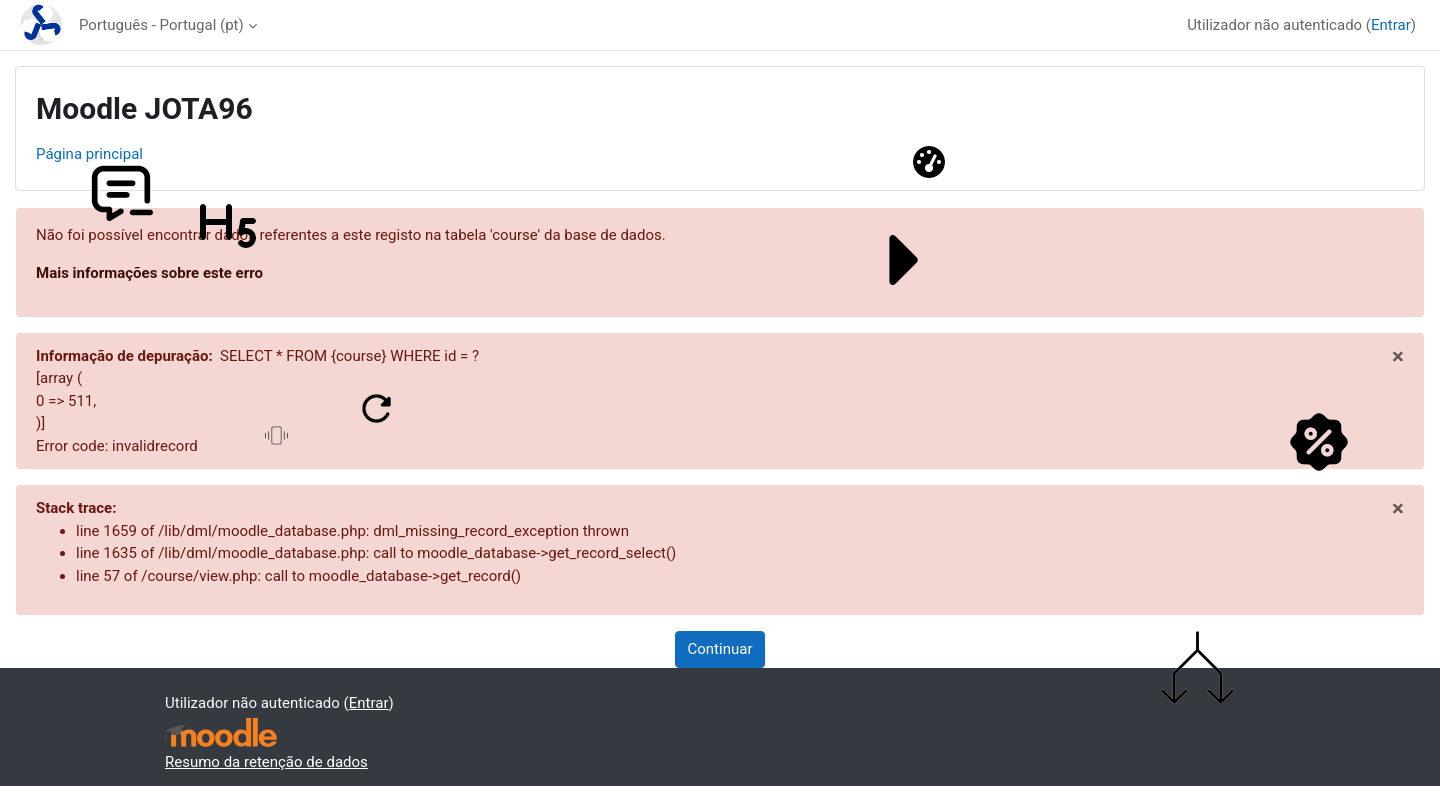  I want to click on toggle vibration mode on your device, so click(276, 435).